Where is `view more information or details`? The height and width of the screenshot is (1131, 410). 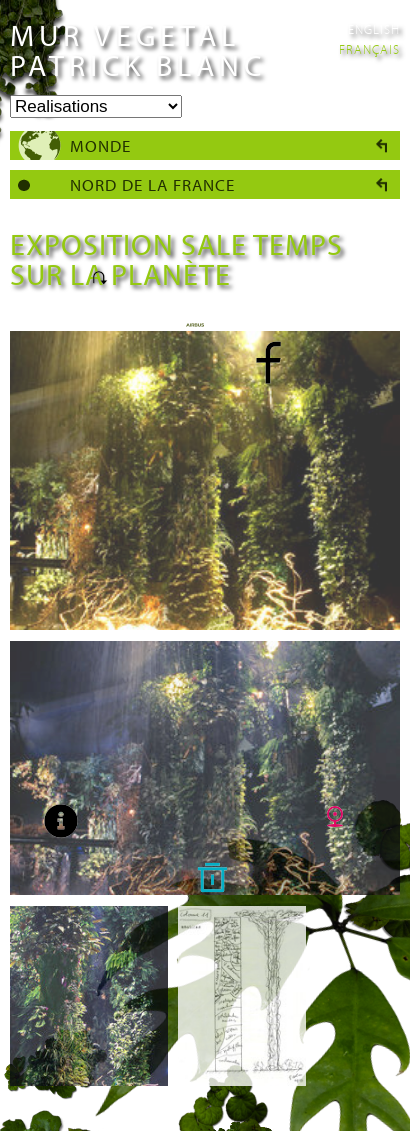
view more information or details is located at coordinates (61, 821).